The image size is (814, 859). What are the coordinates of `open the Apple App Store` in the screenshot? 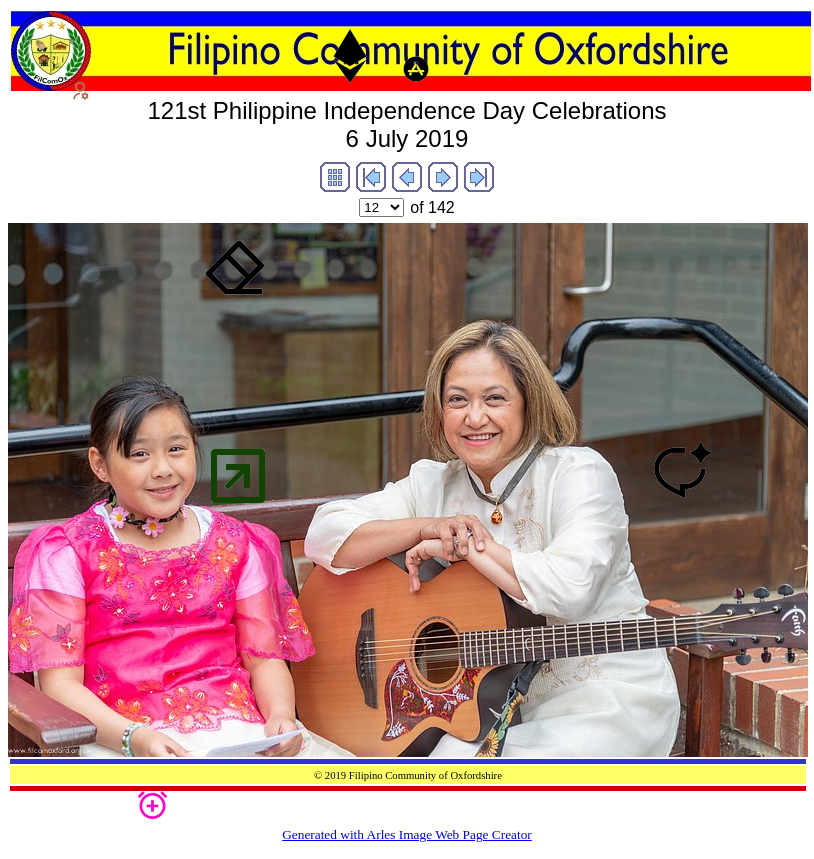 It's located at (416, 69).